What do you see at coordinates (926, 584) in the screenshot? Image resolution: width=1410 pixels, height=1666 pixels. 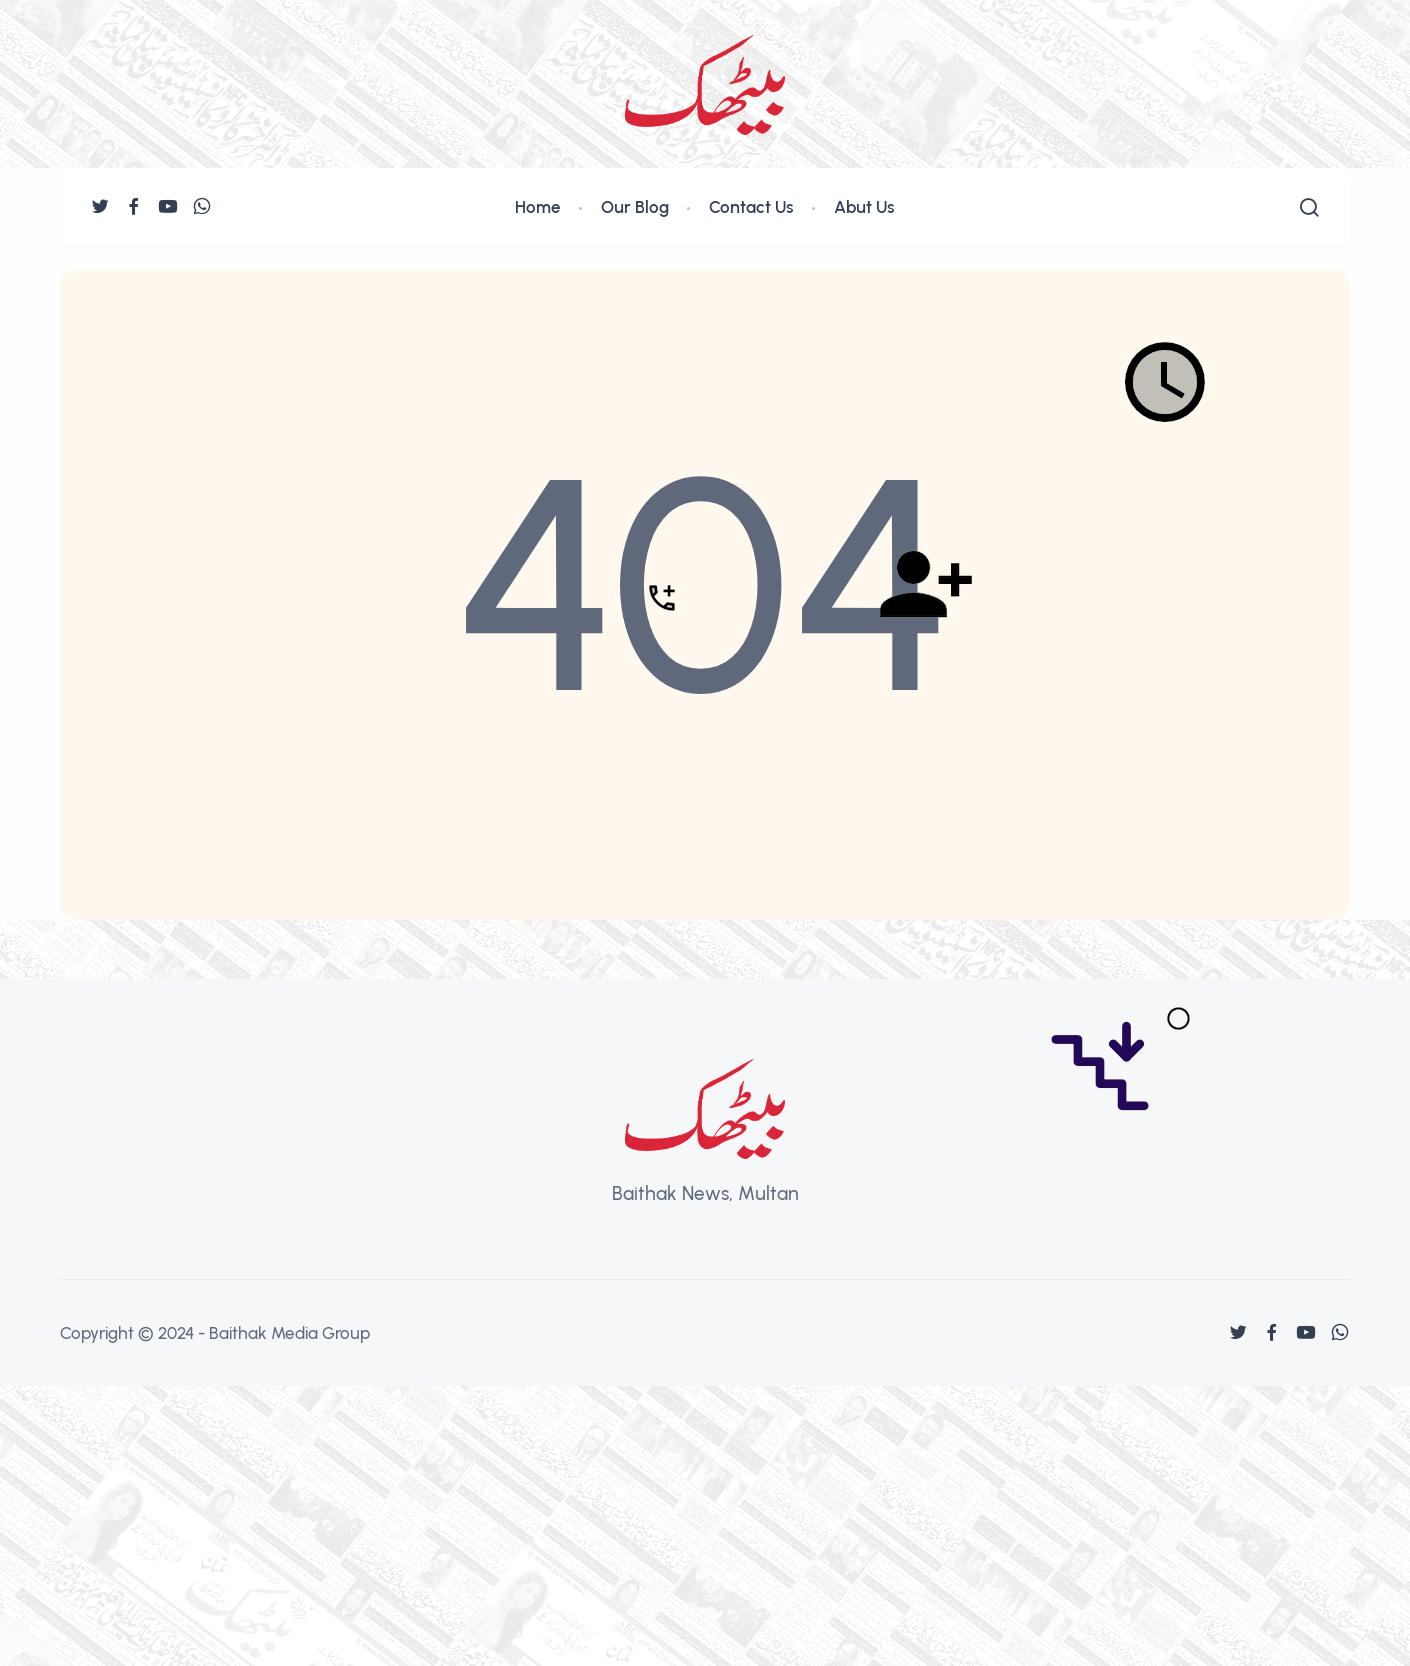 I see `add a new contact or friend` at bounding box center [926, 584].